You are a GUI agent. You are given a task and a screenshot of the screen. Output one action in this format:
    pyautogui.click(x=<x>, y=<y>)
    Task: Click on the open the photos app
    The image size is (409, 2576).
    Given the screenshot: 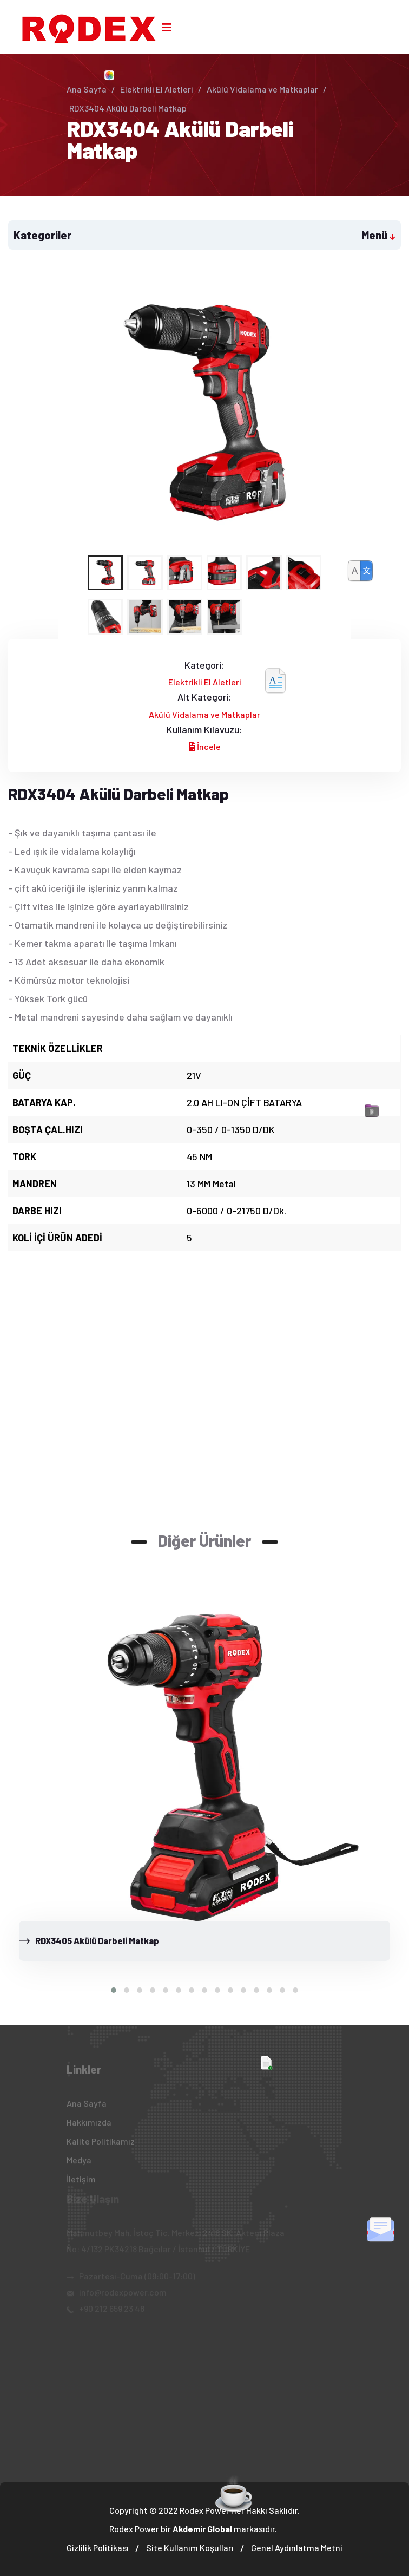 What is the action you would take?
    pyautogui.click(x=109, y=75)
    